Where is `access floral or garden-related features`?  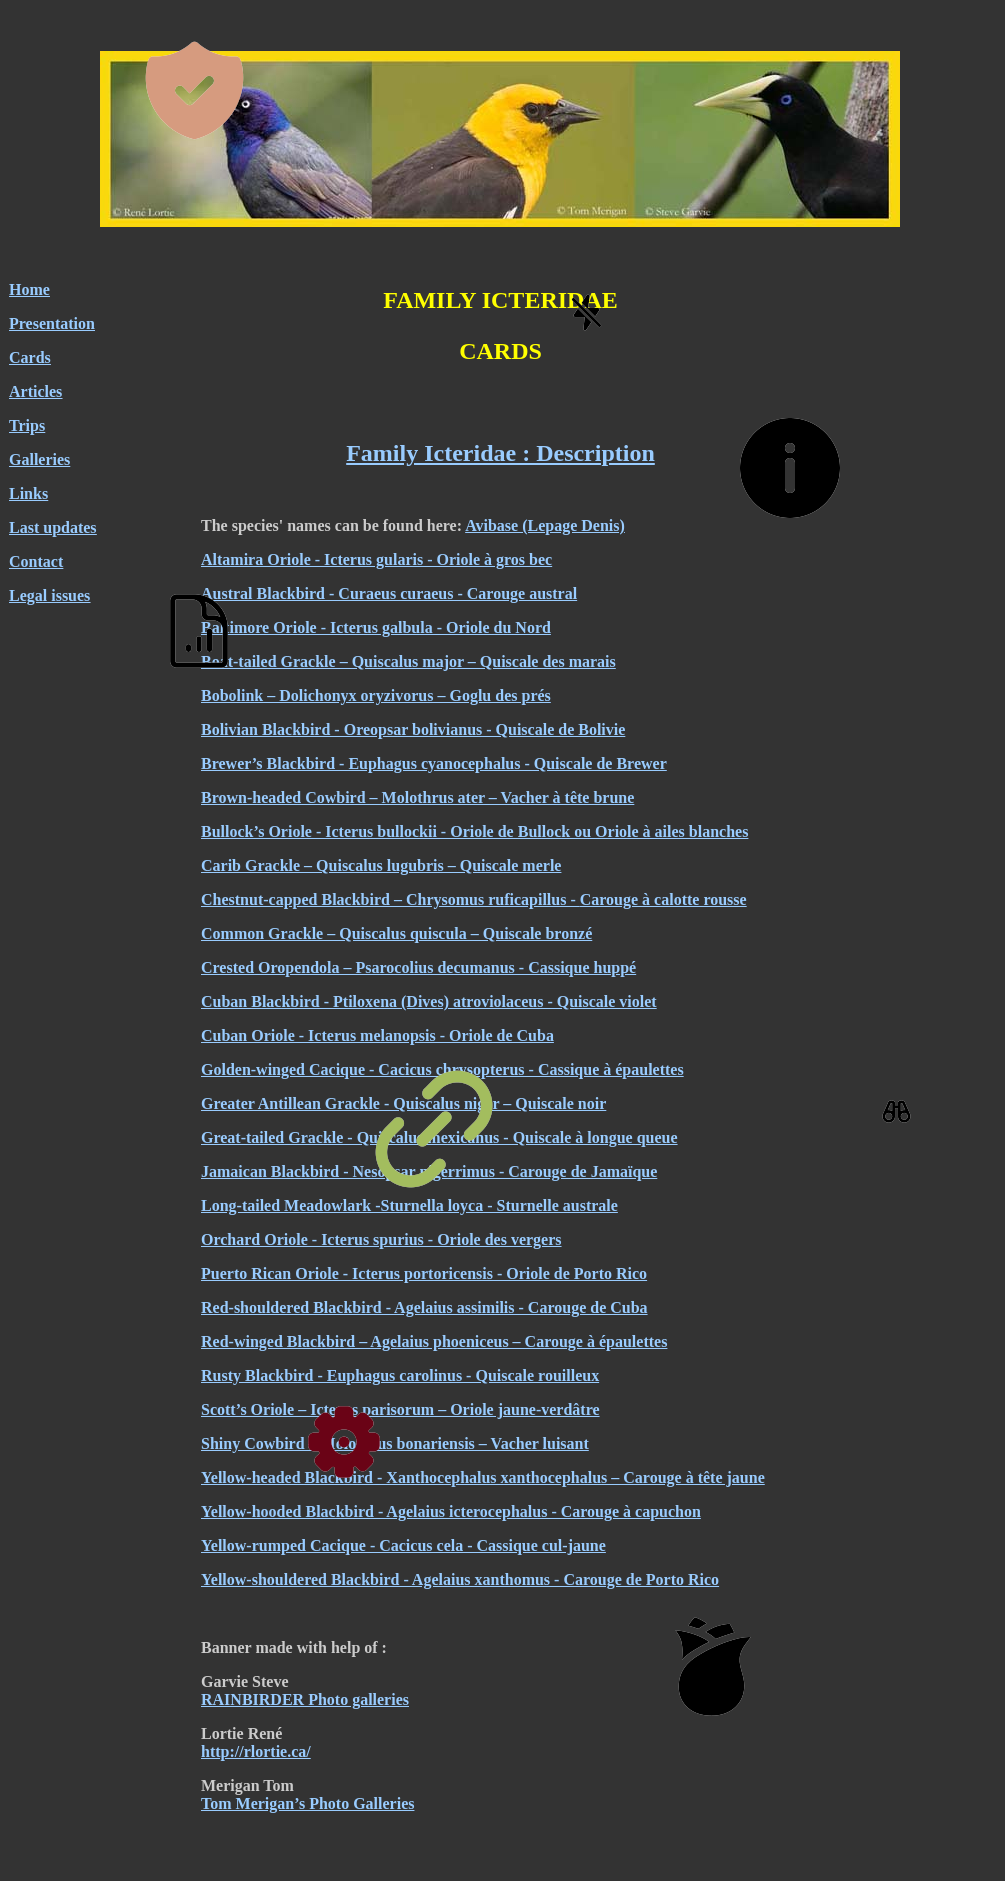 access floral or garden-related features is located at coordinates (711, 1666).